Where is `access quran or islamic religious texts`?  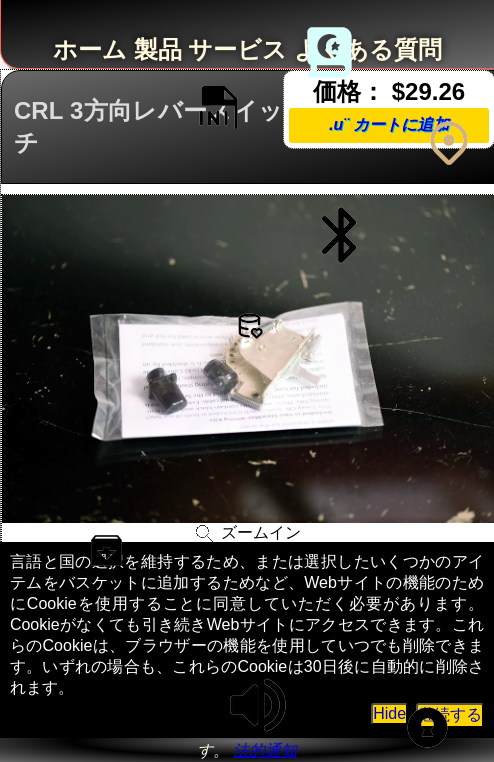 access quran or islamic religious texts is located at coordinates (329, 52).